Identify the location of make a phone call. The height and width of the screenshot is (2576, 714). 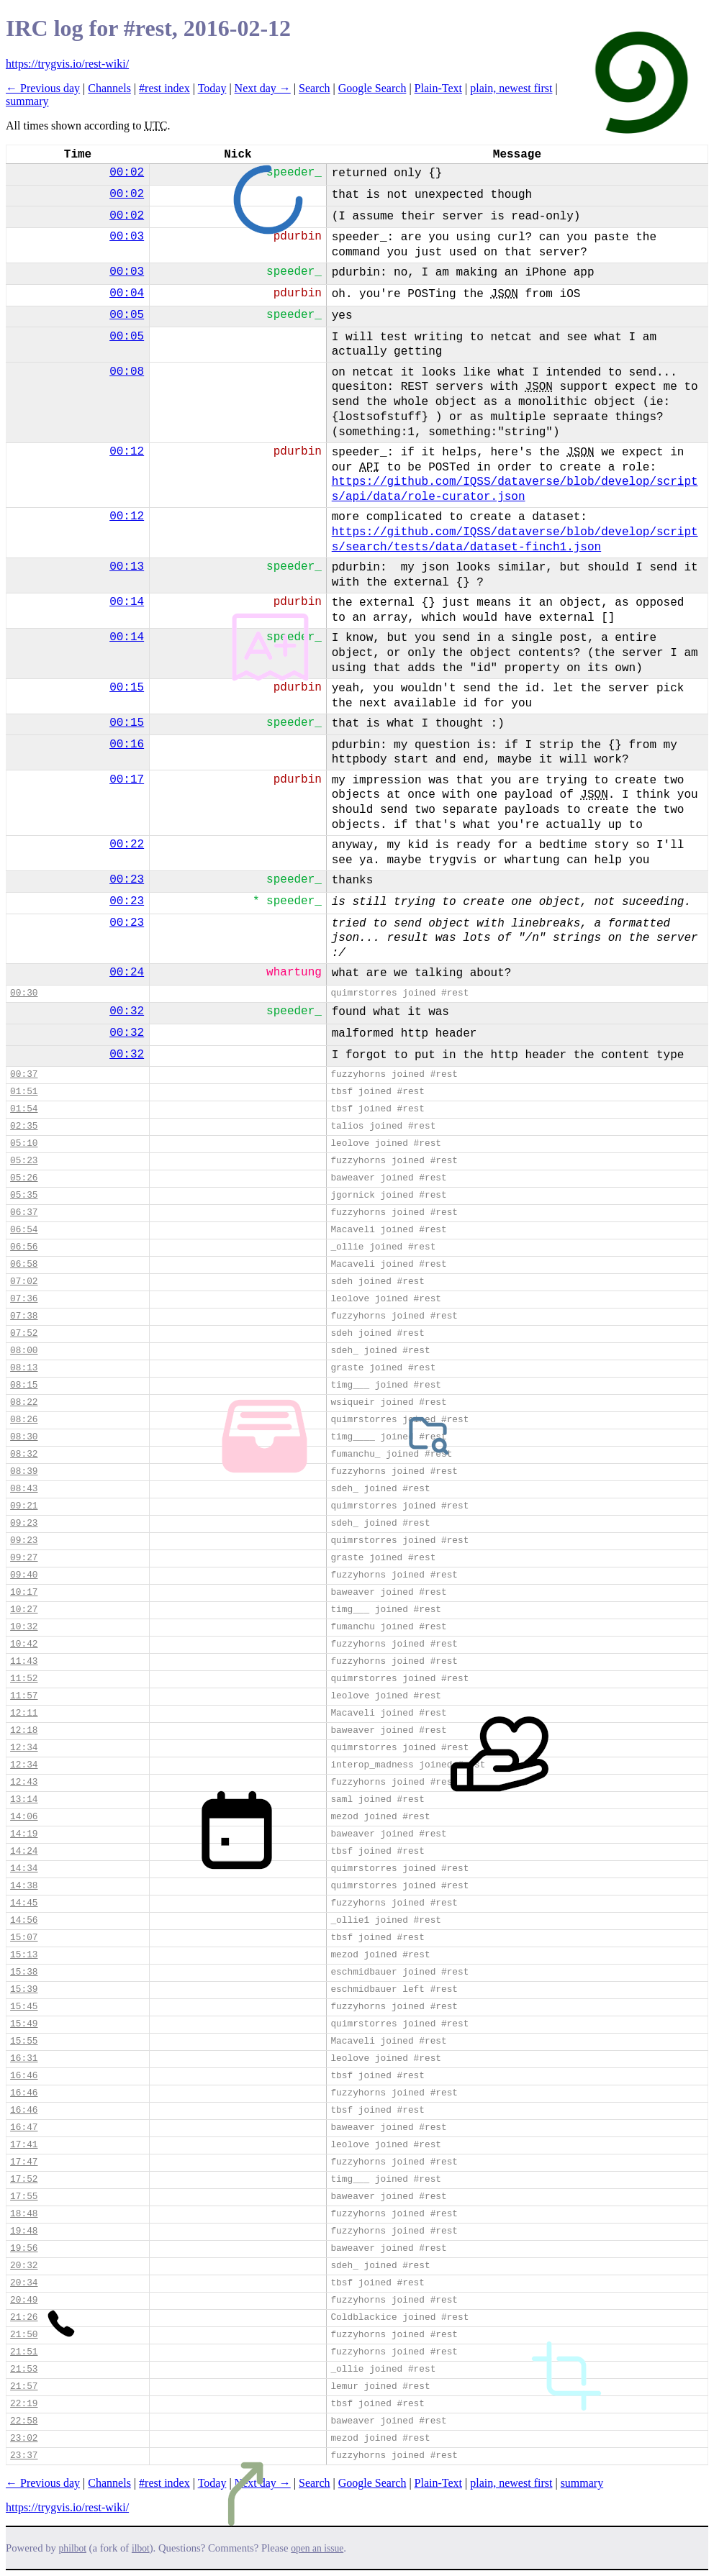
(61, 2324).